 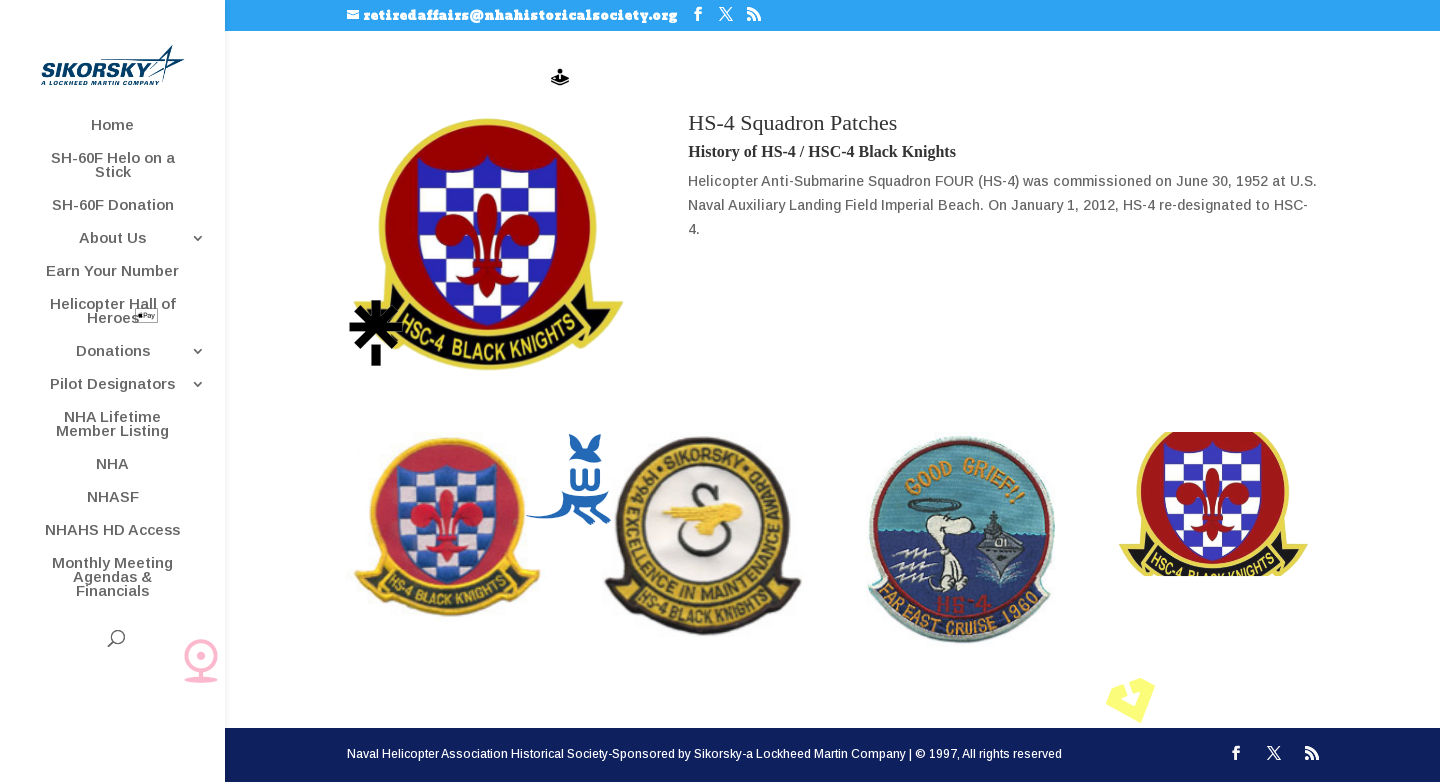 What do you see at coordinates (201, 660) in the screenshot?
I see `set a search radius around a location` at bounding box center [201, 660].